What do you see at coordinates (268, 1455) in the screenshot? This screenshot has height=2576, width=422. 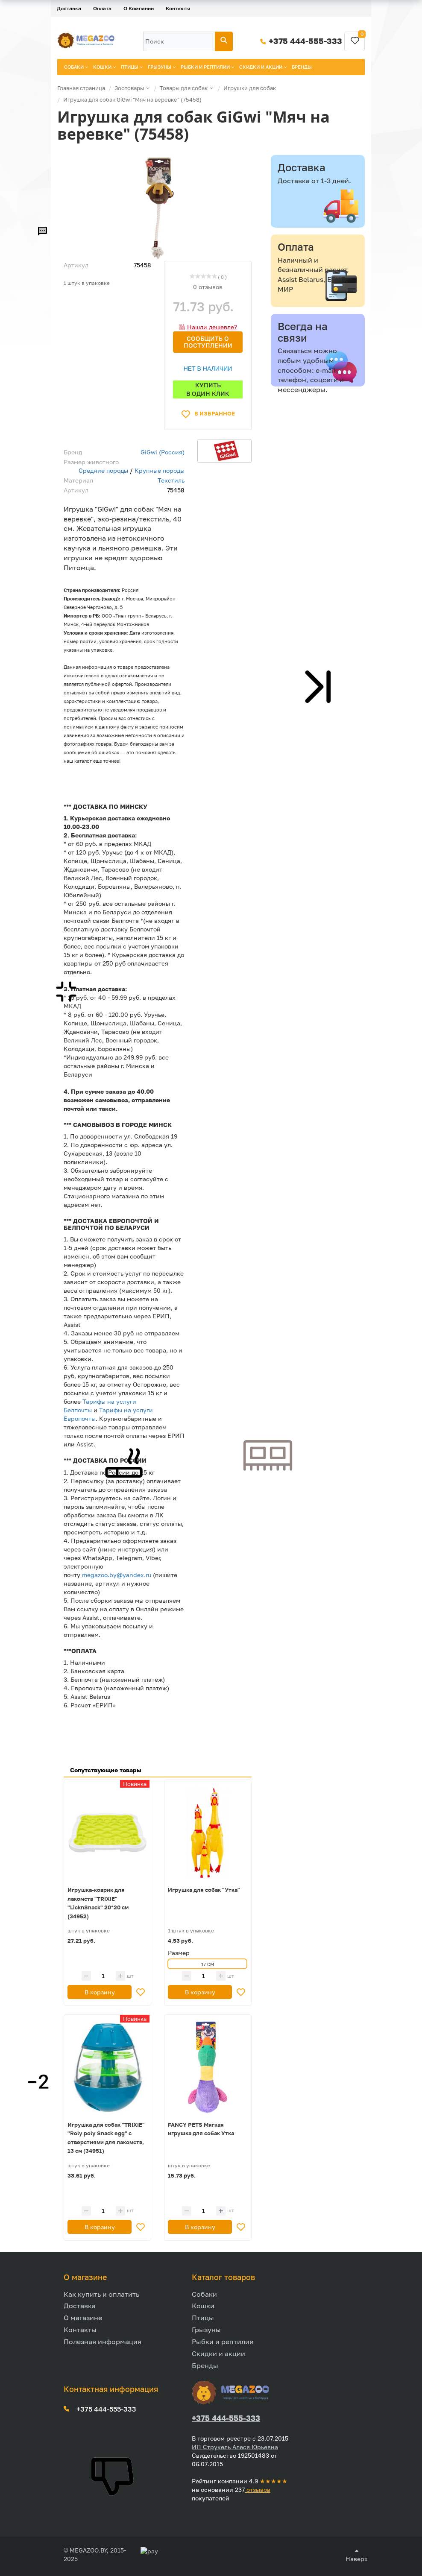 I see `view device memory or RAM usage` at bounding box center [268, 1455].